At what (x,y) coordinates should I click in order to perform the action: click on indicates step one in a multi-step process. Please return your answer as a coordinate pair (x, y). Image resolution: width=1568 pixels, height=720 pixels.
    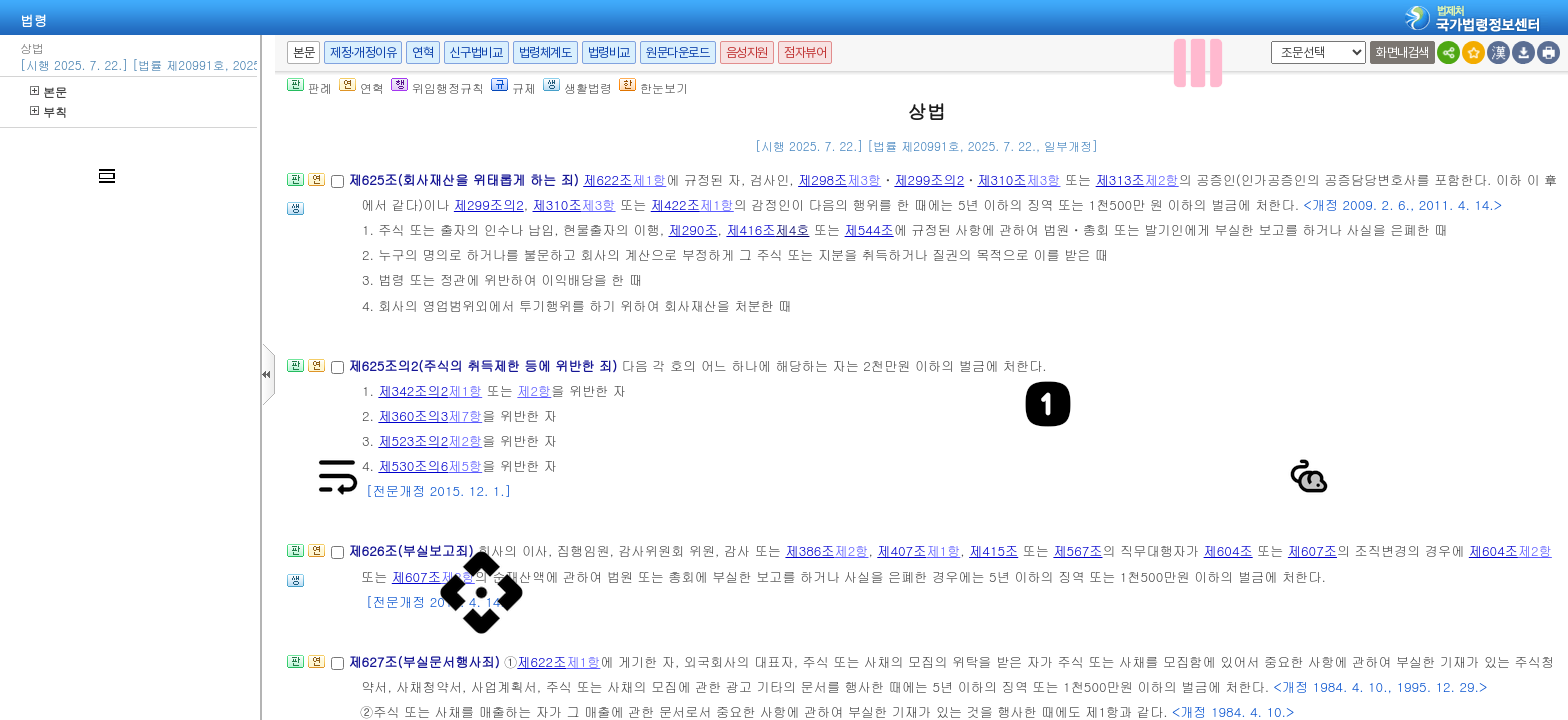
    Looking at the image, I should click on (1048, 404).